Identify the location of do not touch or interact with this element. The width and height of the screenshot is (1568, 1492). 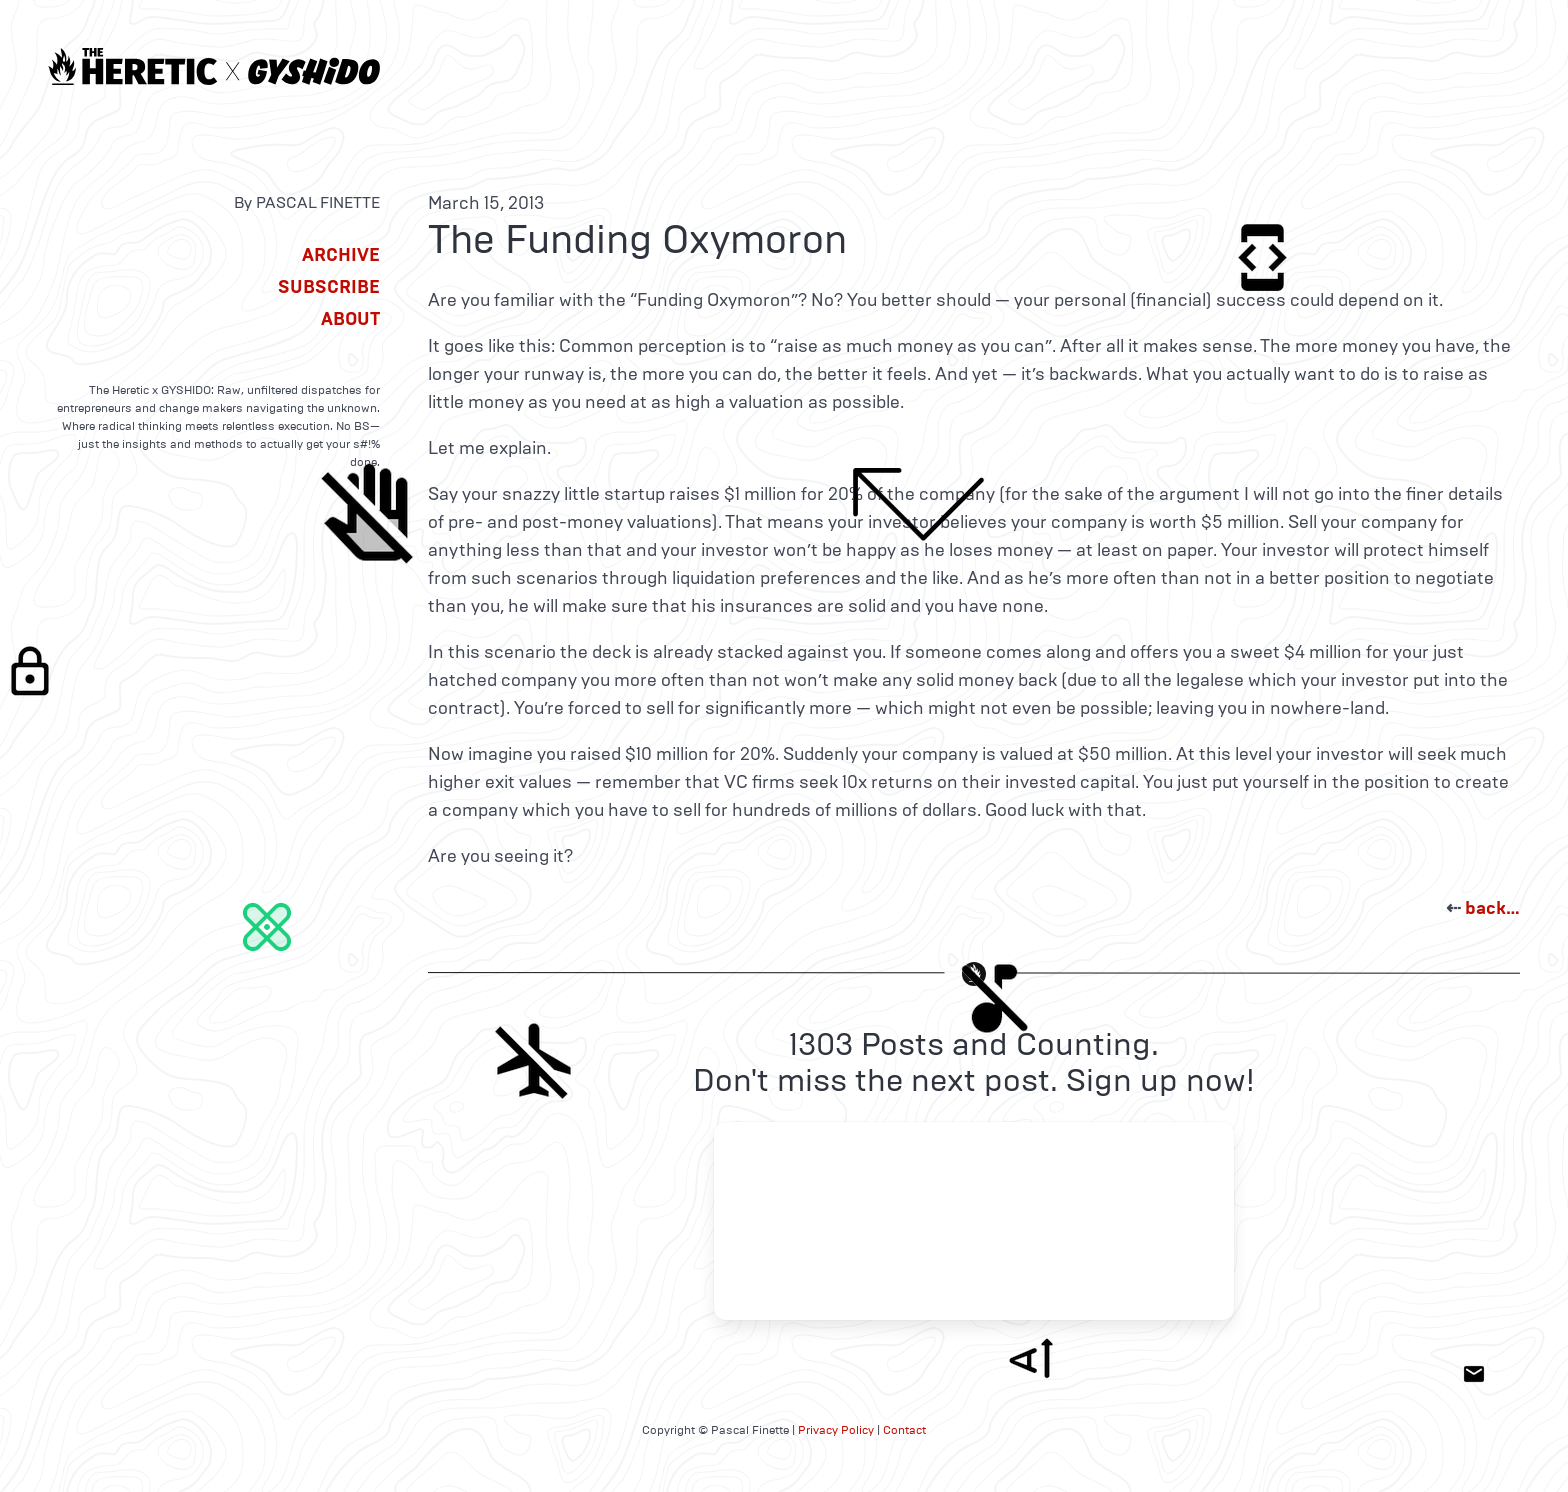
(370, 514).